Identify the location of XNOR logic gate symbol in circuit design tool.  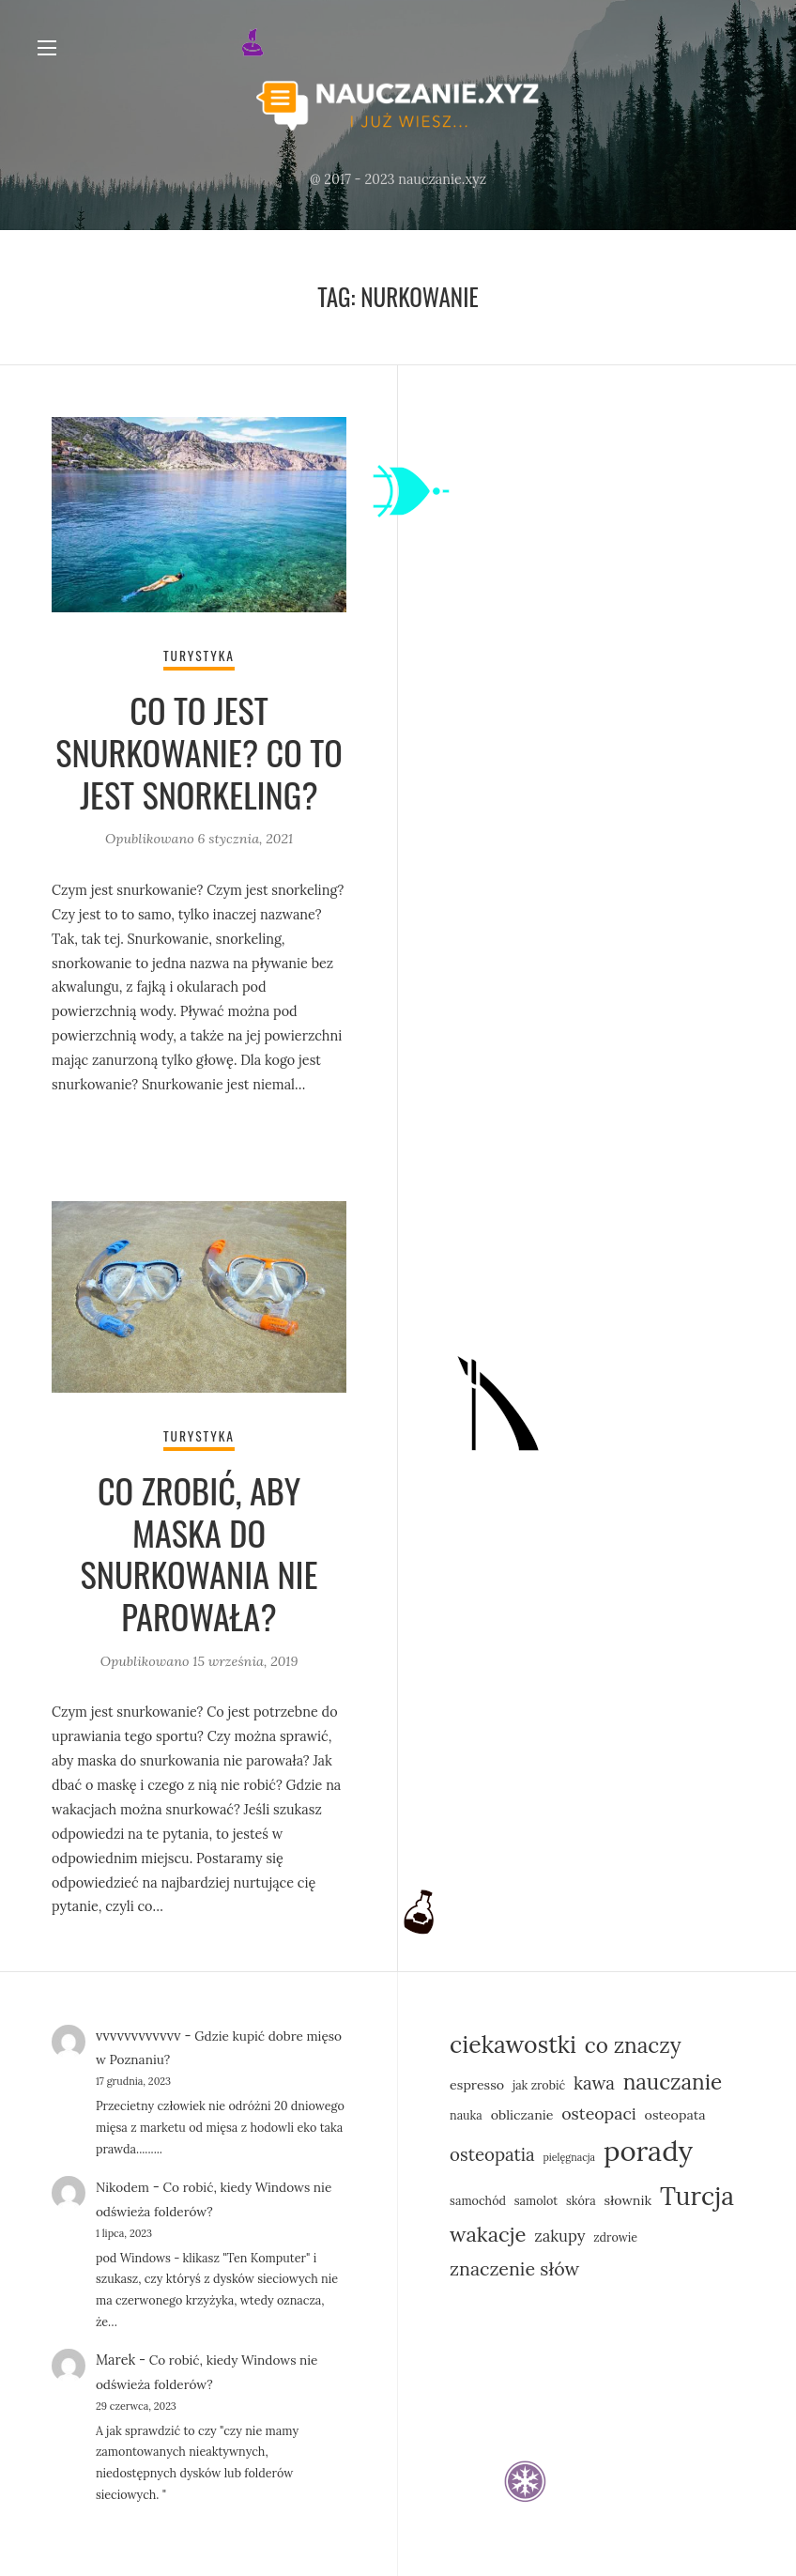
(411, 491).